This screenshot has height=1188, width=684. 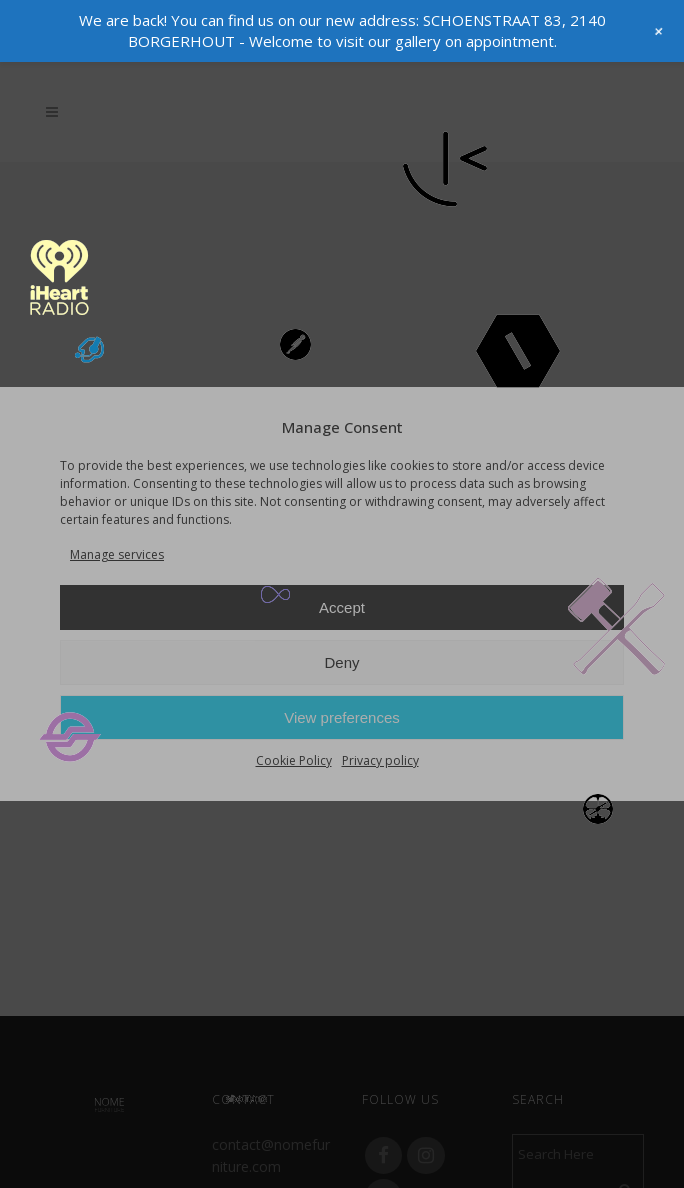 I want to click on SMRT Corporation logo, so click(x=70, y=737).